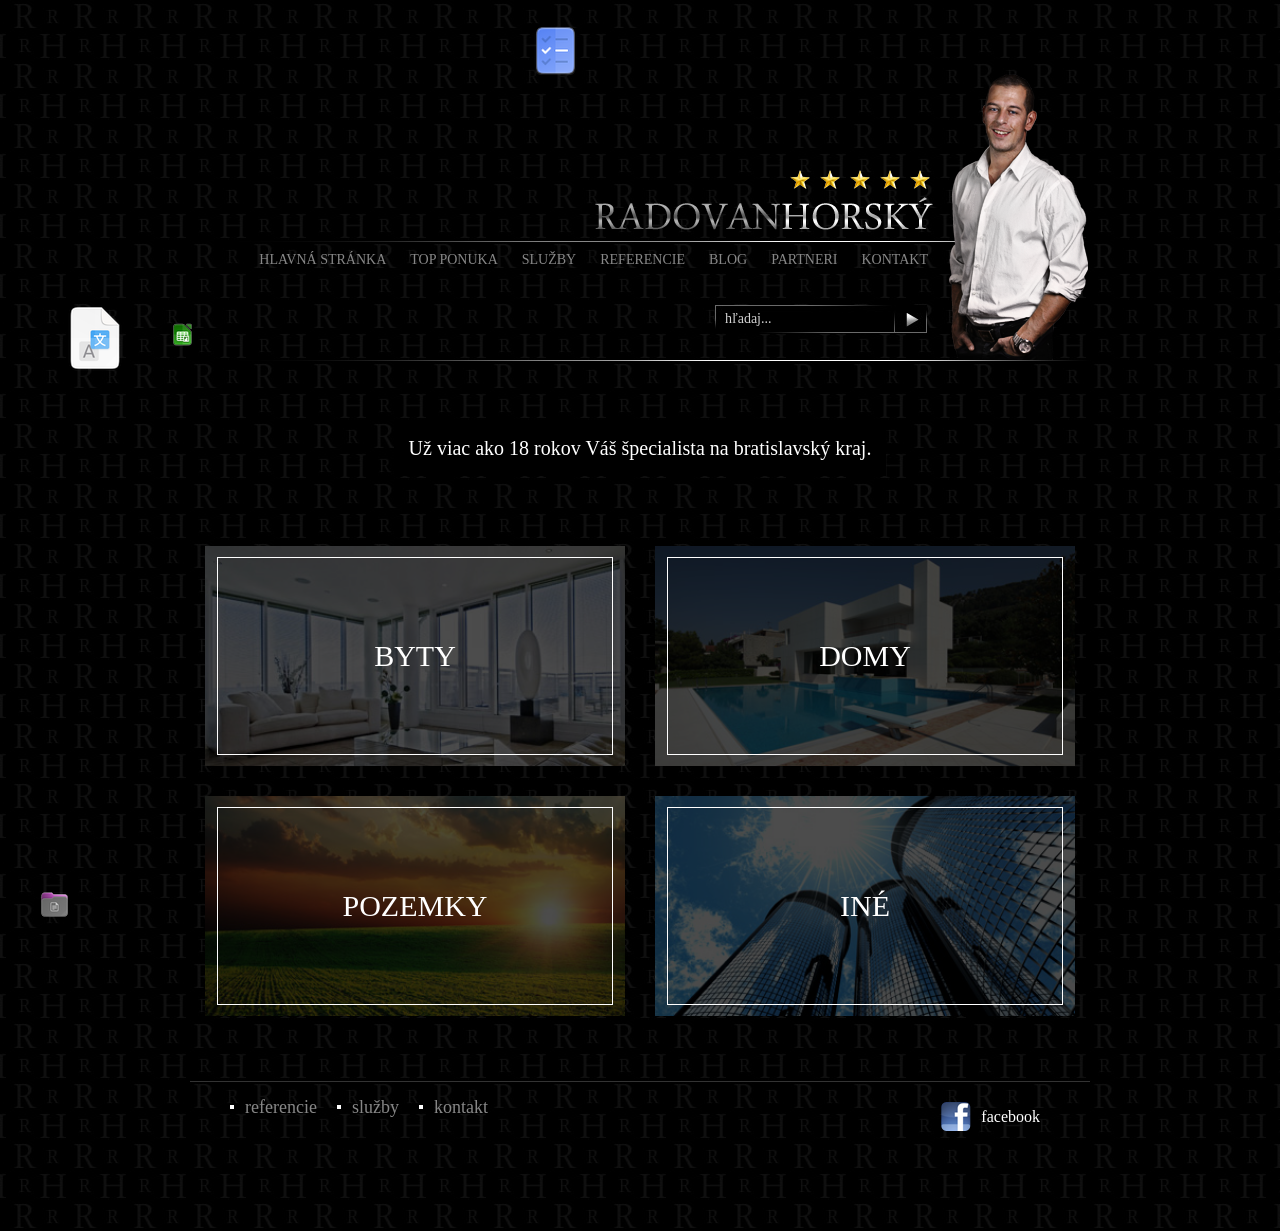  I want to click on open LibreOffice Calc spreadsheet application, so click(182, 334).